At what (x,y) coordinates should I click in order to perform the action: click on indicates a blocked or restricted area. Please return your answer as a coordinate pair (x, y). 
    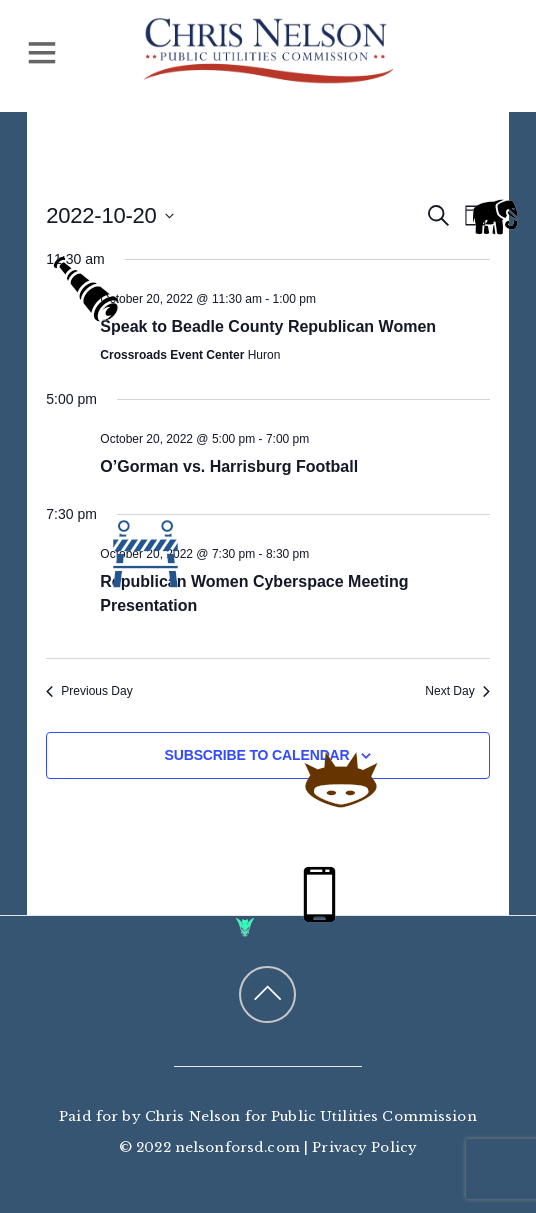
    Looking at the image, I should click on (145, 552).